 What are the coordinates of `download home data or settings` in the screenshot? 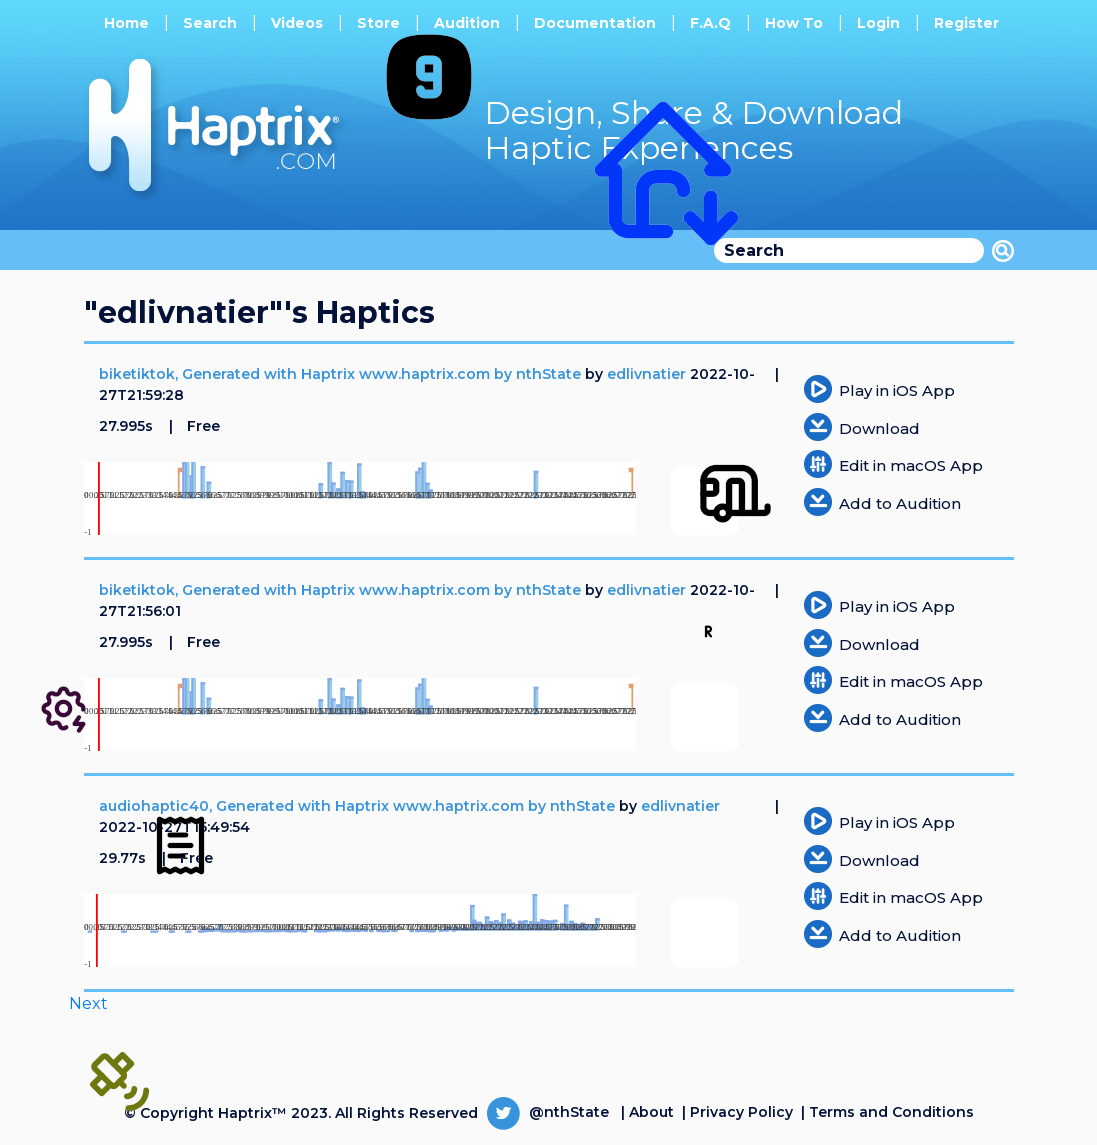 It's located at (663, 170).